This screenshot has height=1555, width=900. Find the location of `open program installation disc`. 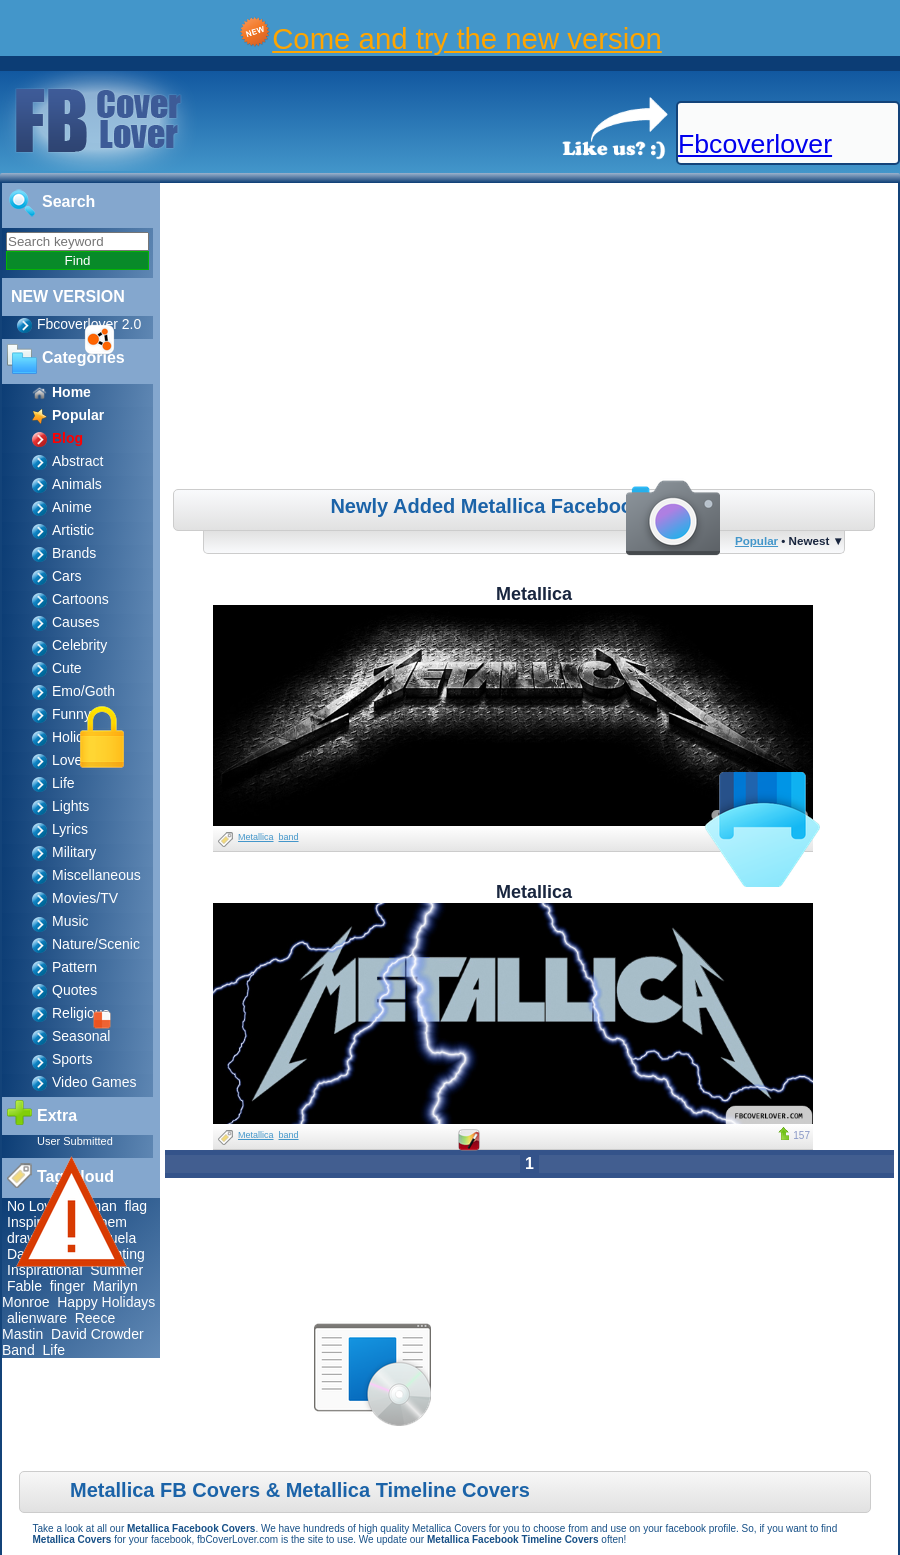

open program installation disc is located at coordinates (372, 1367).